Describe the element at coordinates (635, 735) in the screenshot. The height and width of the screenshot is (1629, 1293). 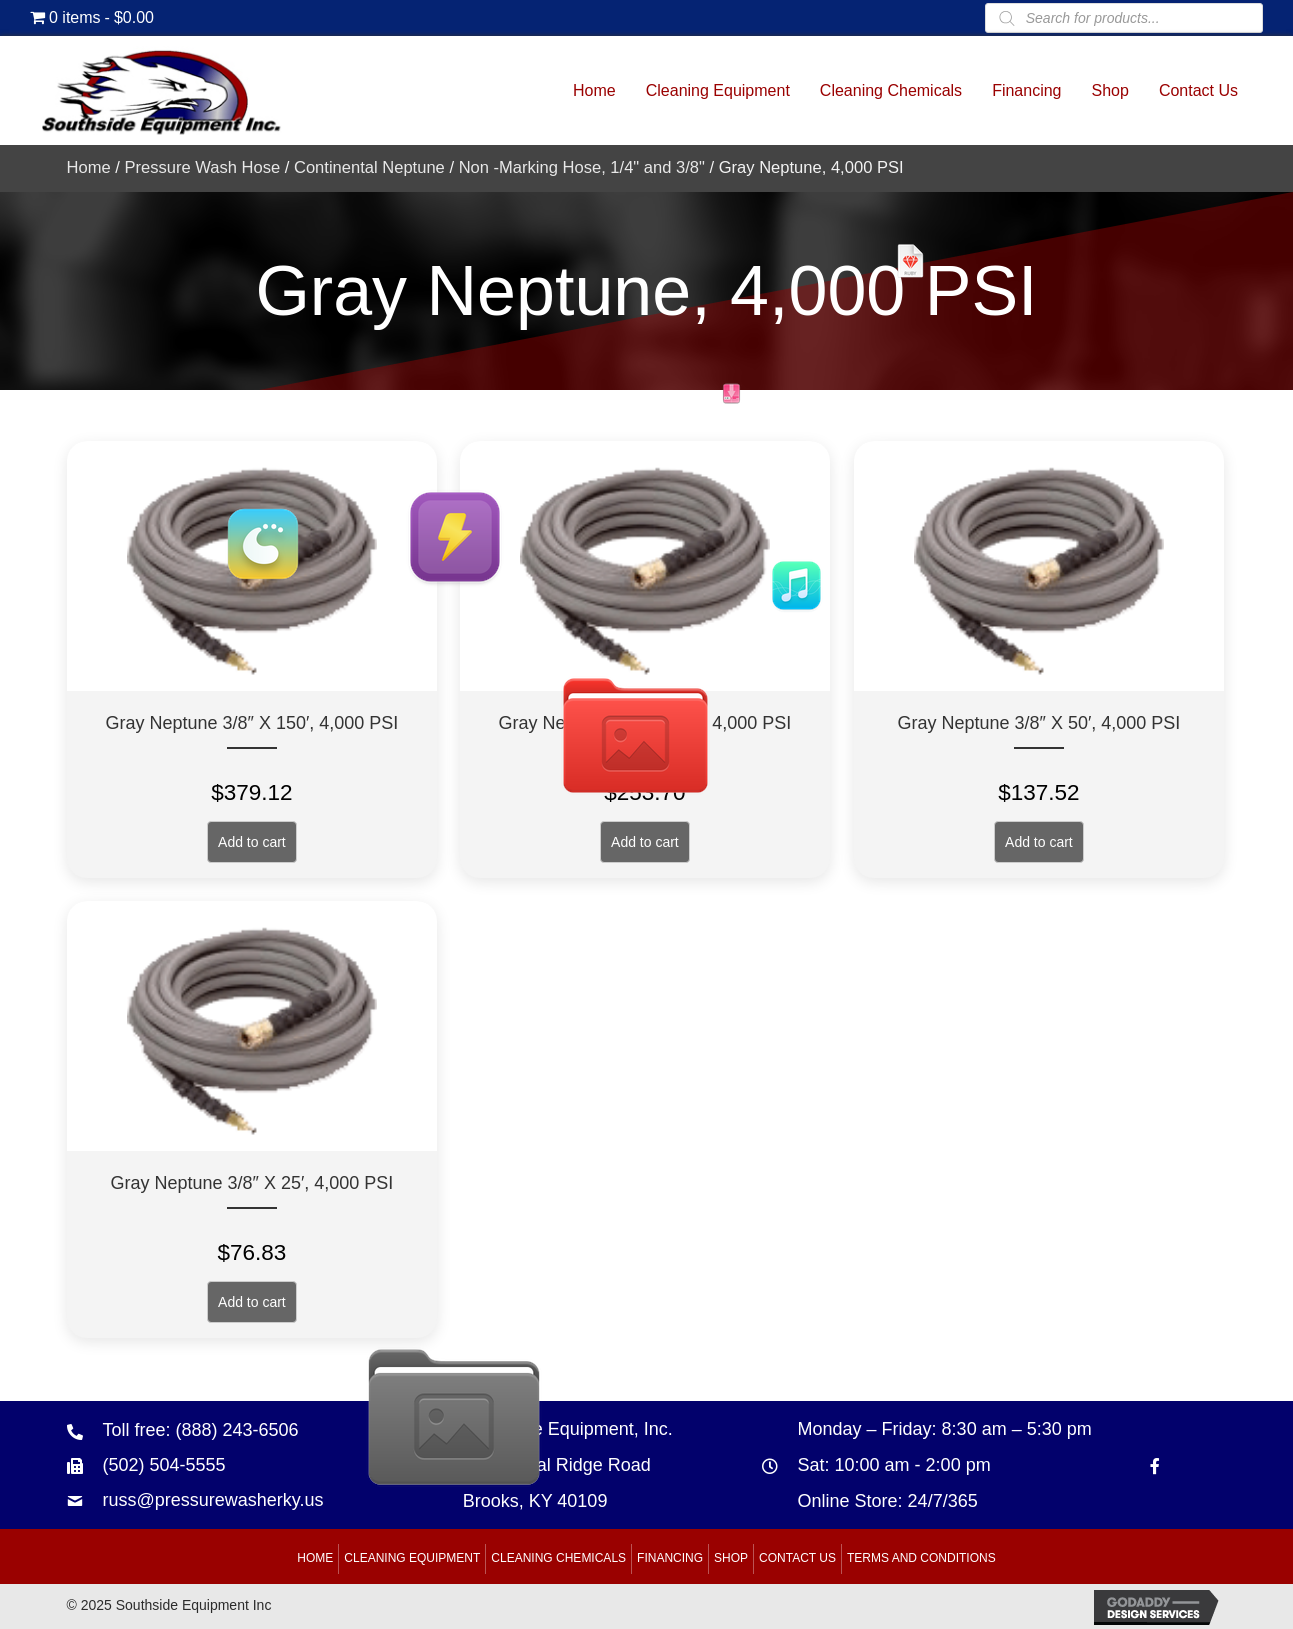
I see `open your images folder` at that location.